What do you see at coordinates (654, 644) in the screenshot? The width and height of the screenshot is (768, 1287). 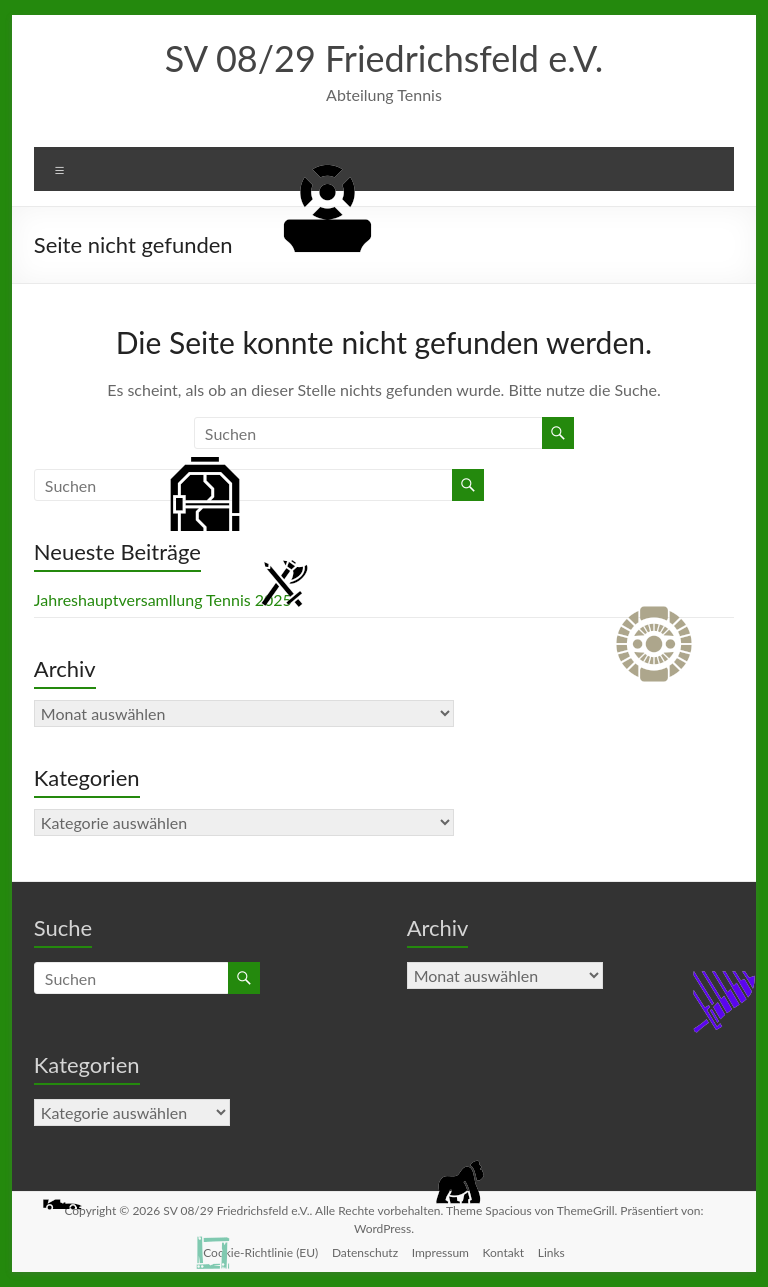 I see `a mechanical gear or cog settings icon` at bounding box center [654, 644].